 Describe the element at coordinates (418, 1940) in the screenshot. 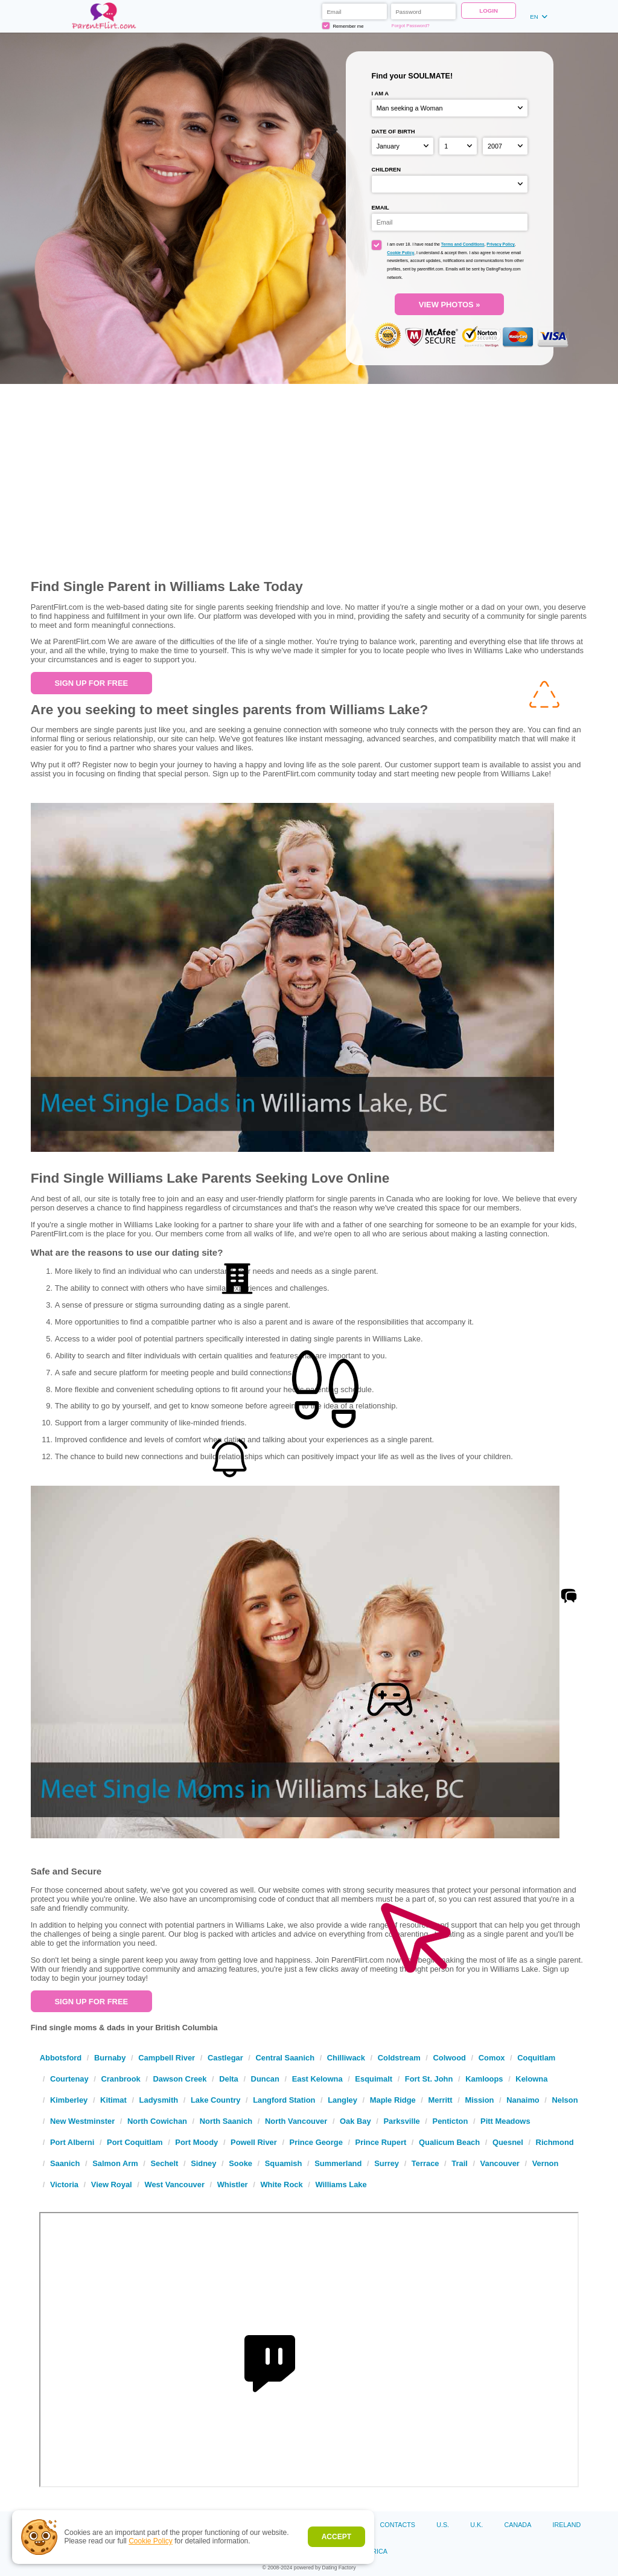

I see `cursor or pointer indicator` at that location.